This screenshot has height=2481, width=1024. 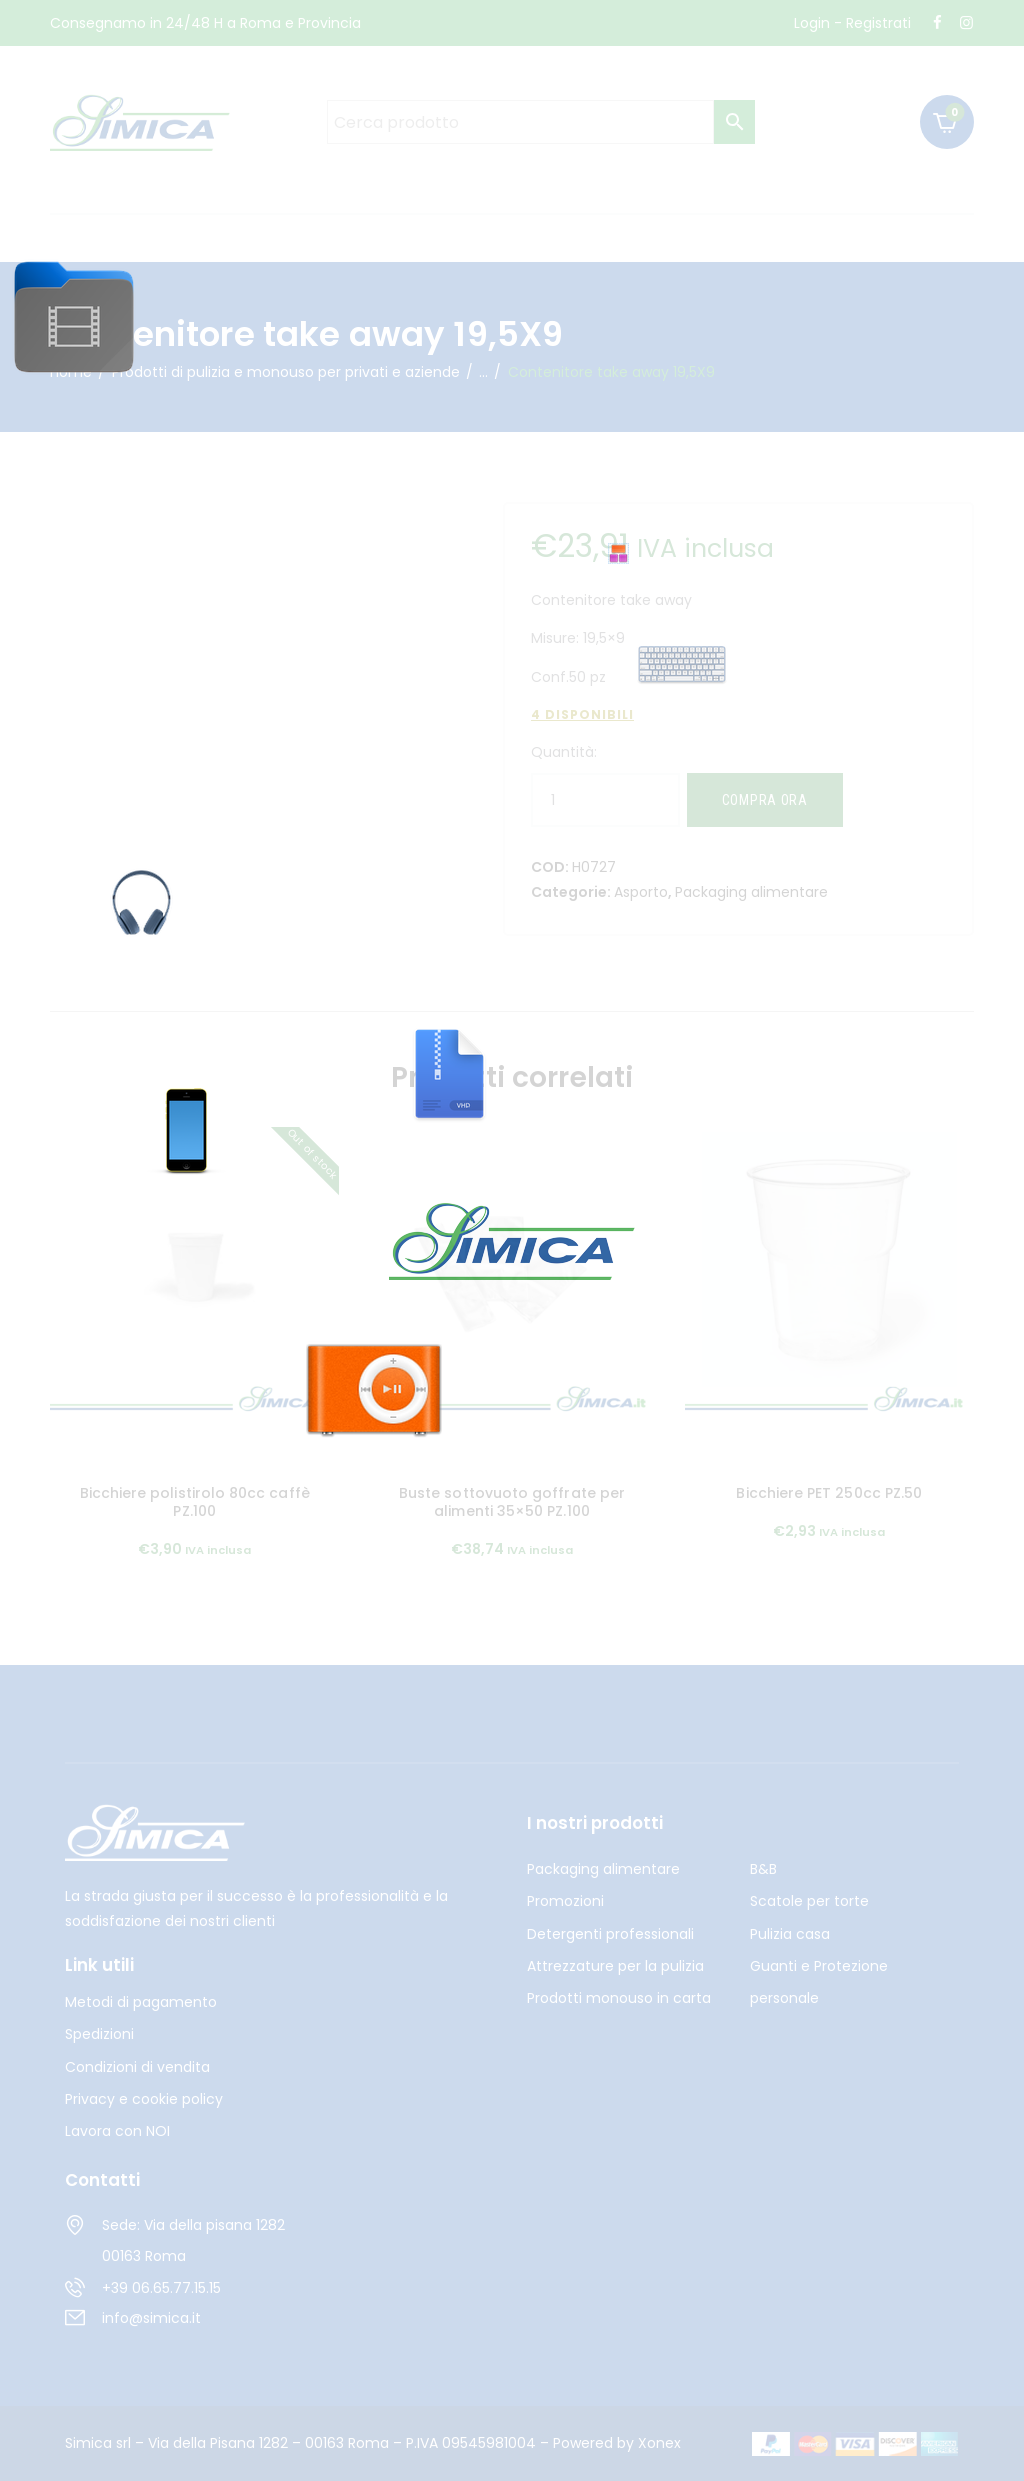 I want to click on a virtualbox virtual hard disk file, so click(x=449, y=1075).